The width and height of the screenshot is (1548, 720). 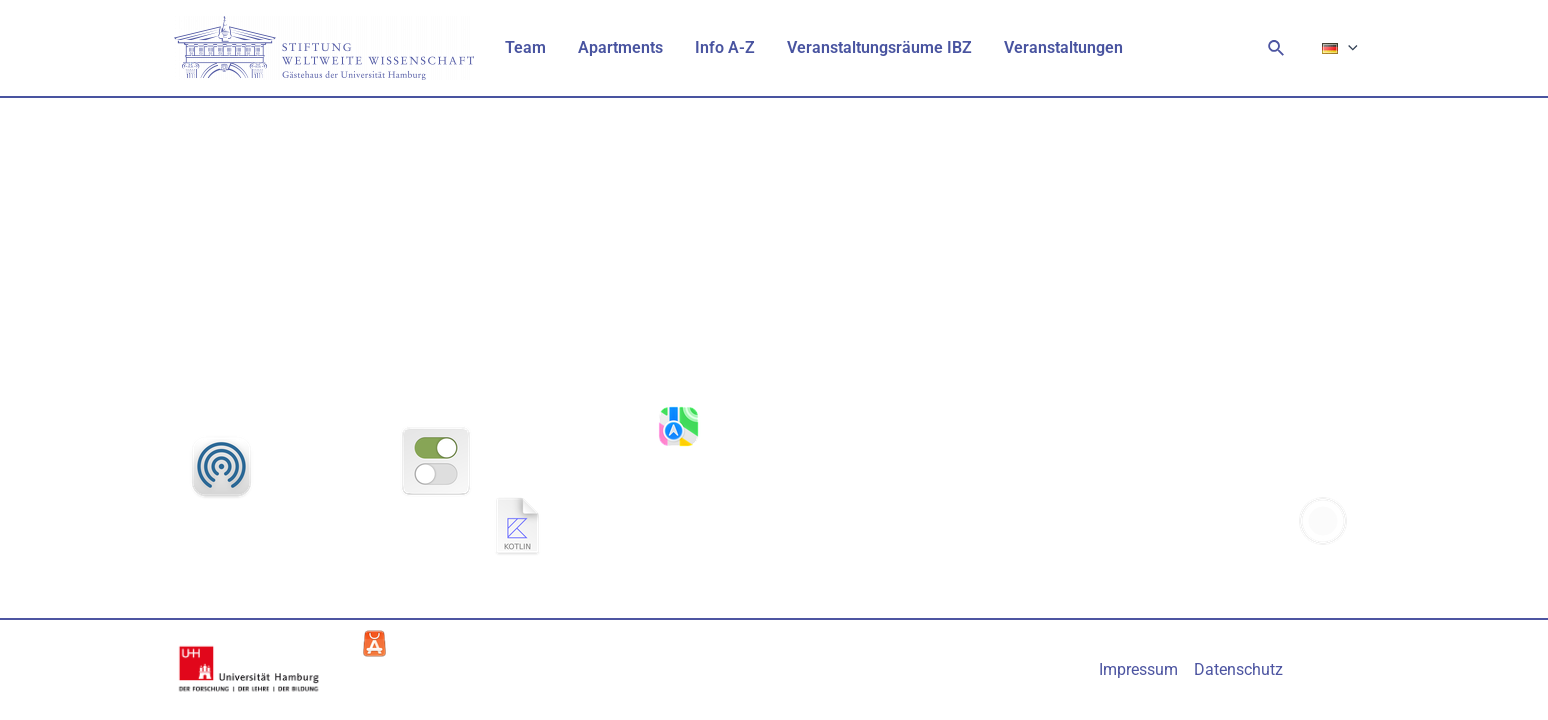 I want to click on open gnome tweaks settings, so click(x=436, y=461).